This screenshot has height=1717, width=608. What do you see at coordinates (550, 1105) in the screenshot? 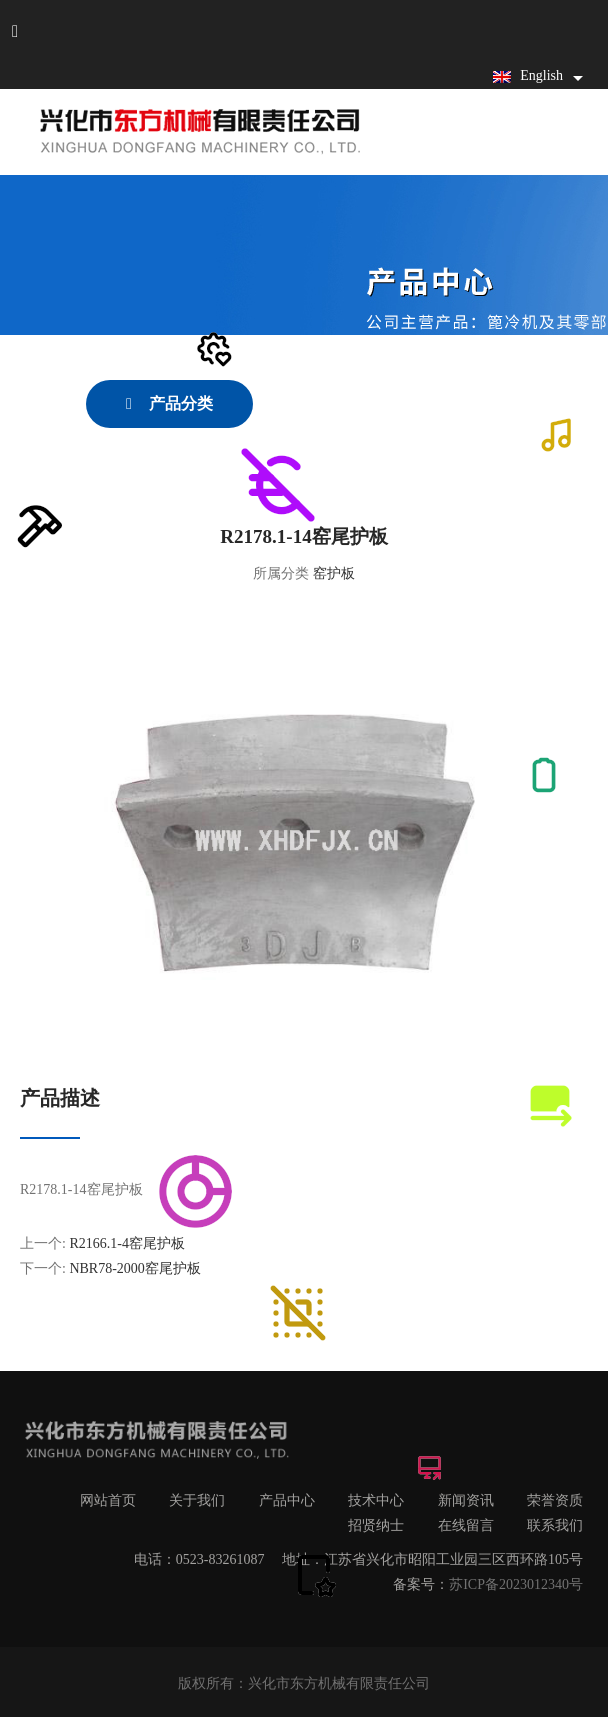
I see `auto-fit content to the right edge` at bounding box center [550, 1105].